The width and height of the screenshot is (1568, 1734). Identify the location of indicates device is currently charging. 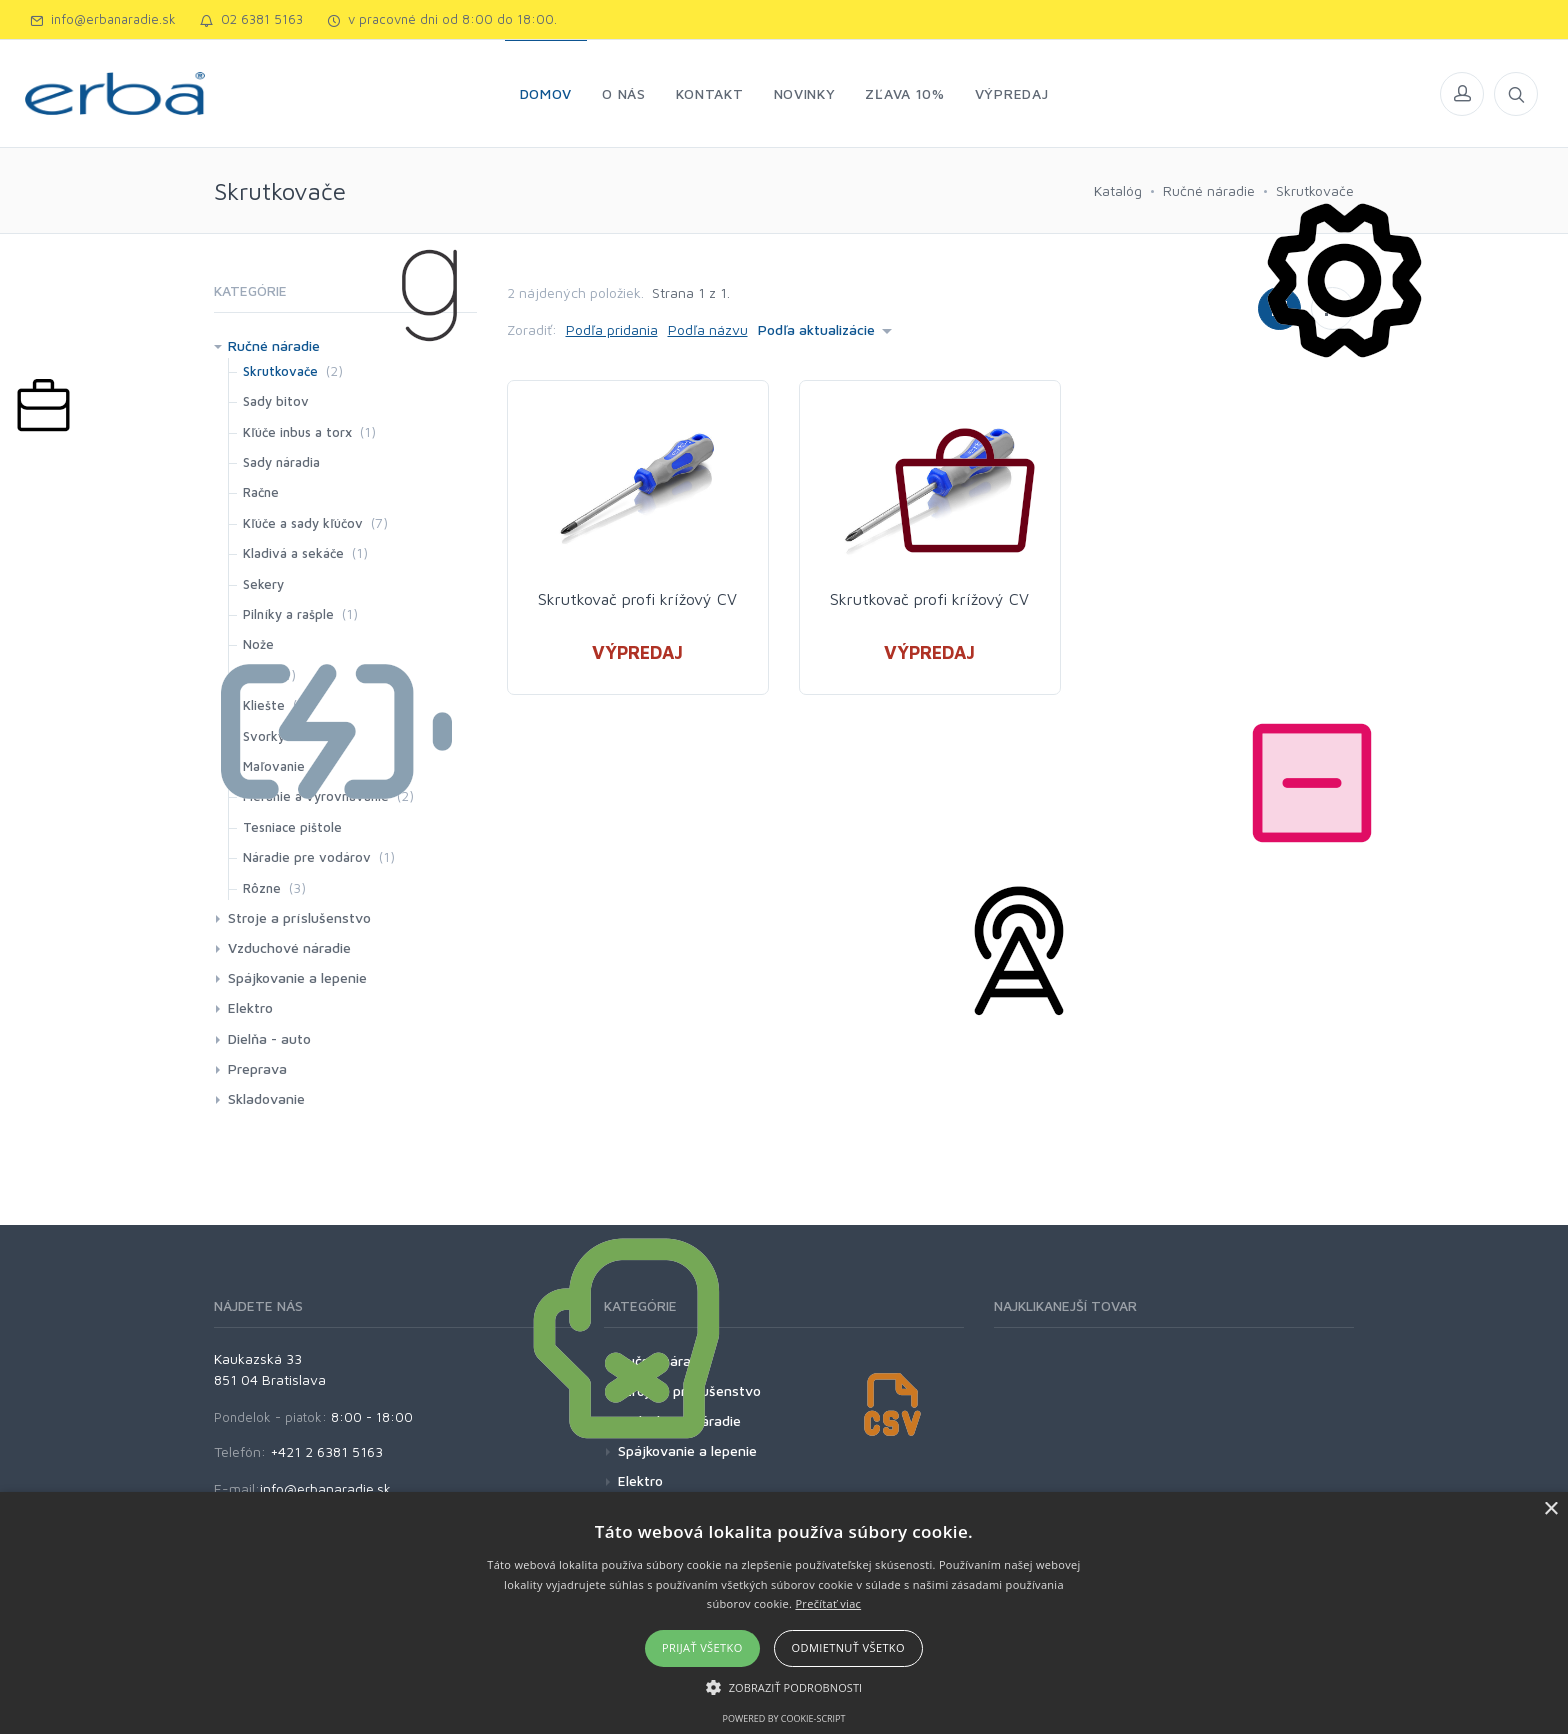
(336, 731).